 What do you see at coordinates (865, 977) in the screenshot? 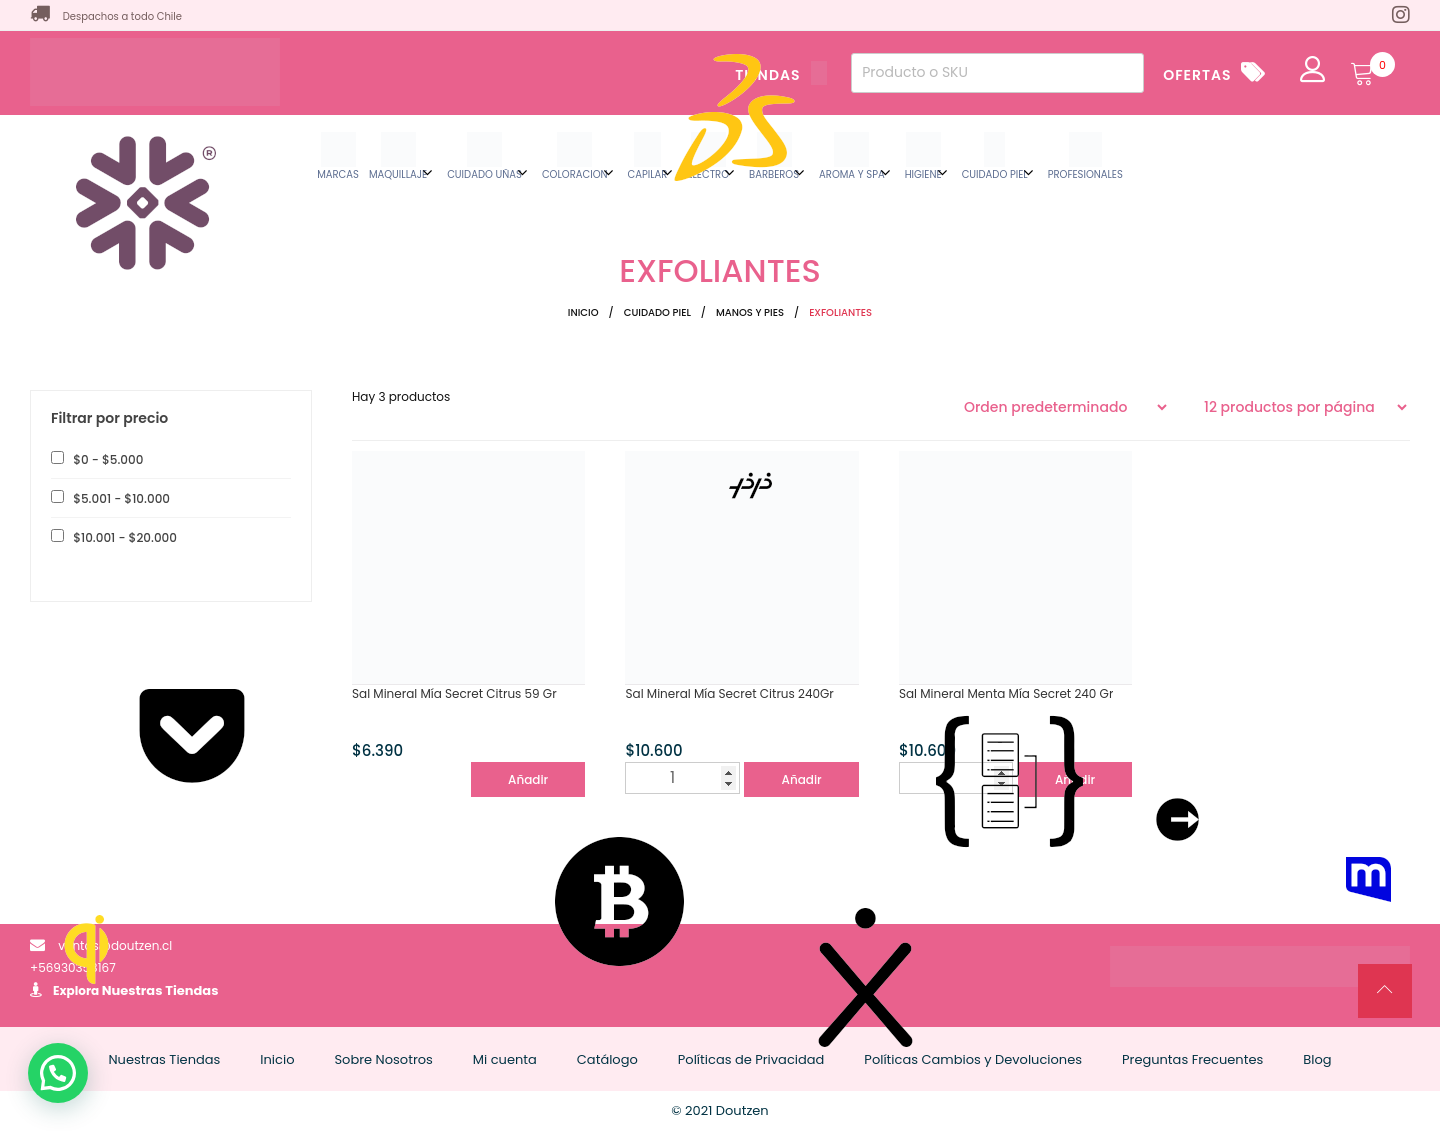
I see `launch Citrix workspace or virtual desktop` at bounding box center [865, 977].